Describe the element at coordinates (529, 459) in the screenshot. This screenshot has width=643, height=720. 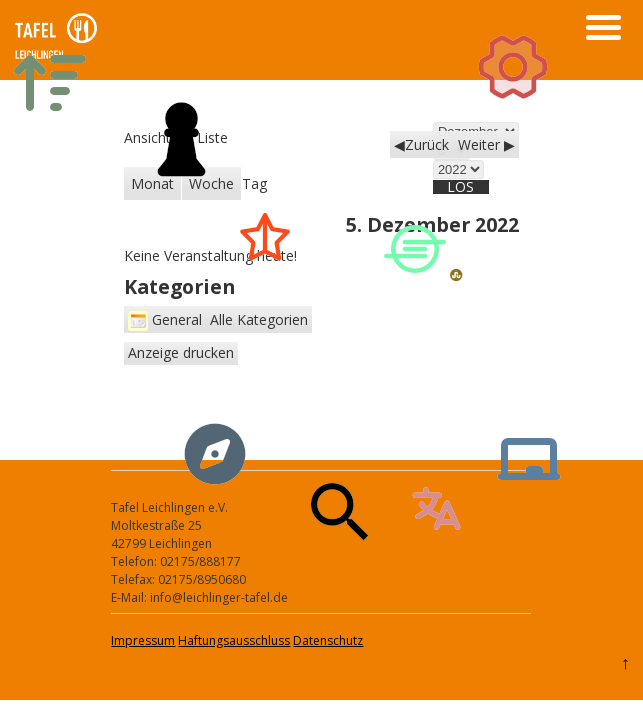
I see `access presentation or teaching mode` at that location.